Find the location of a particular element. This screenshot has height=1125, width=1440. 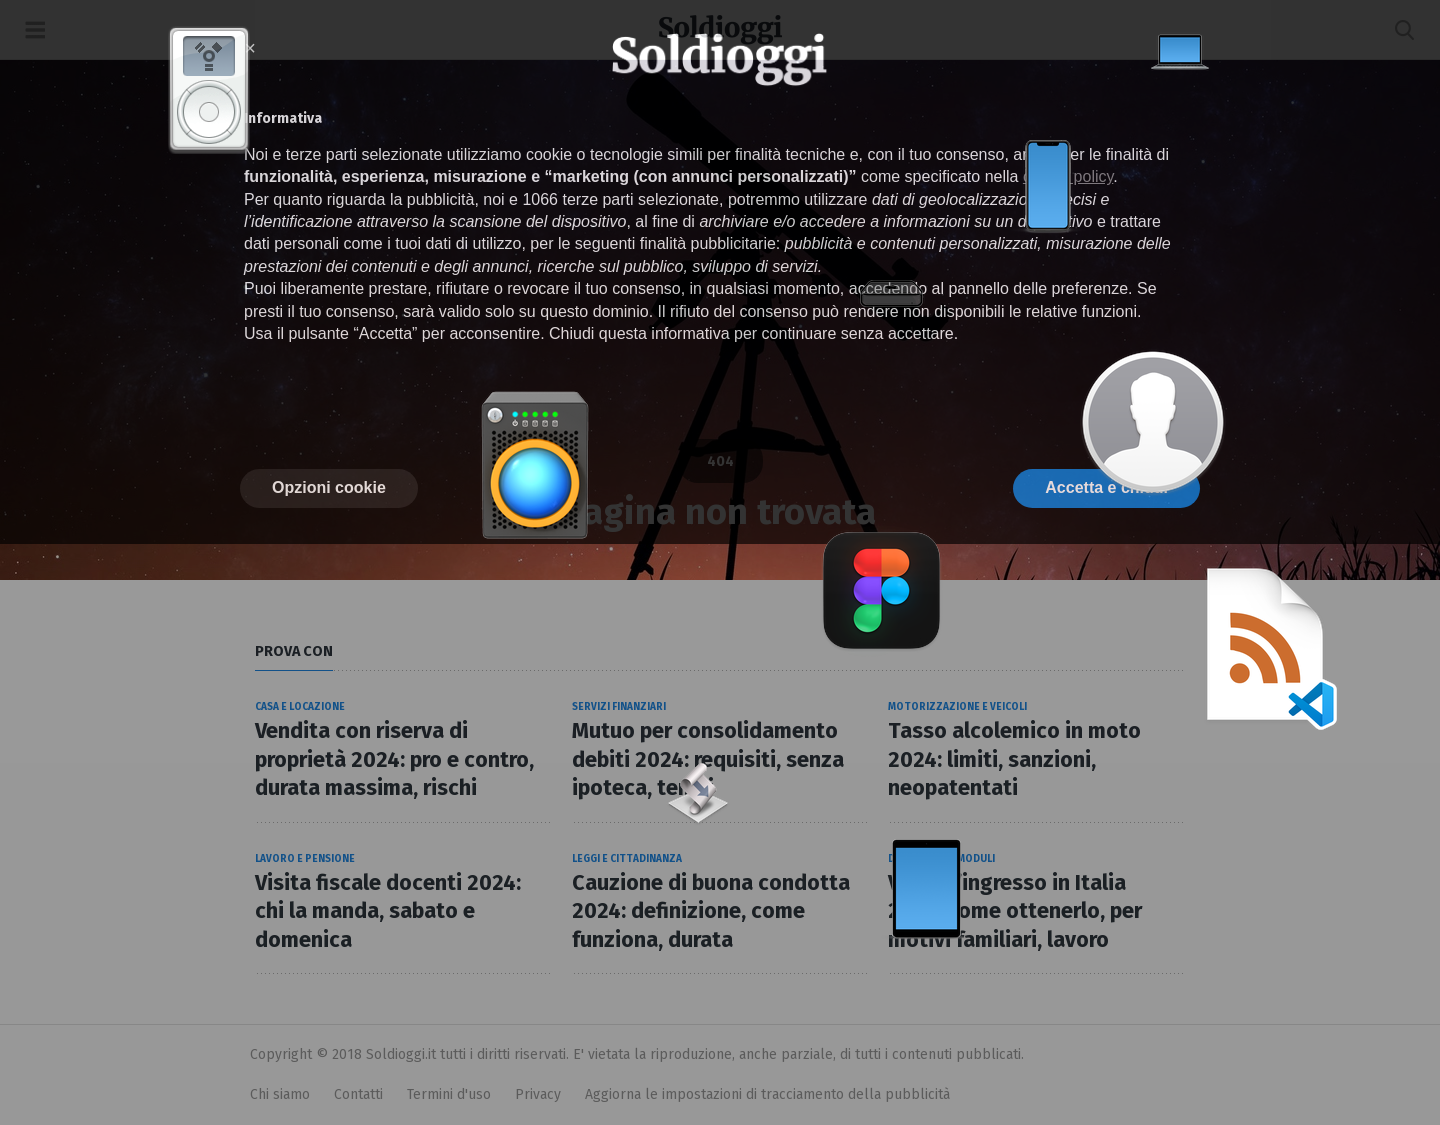

run an applescript droplet application is located at coordinates (698, 793).